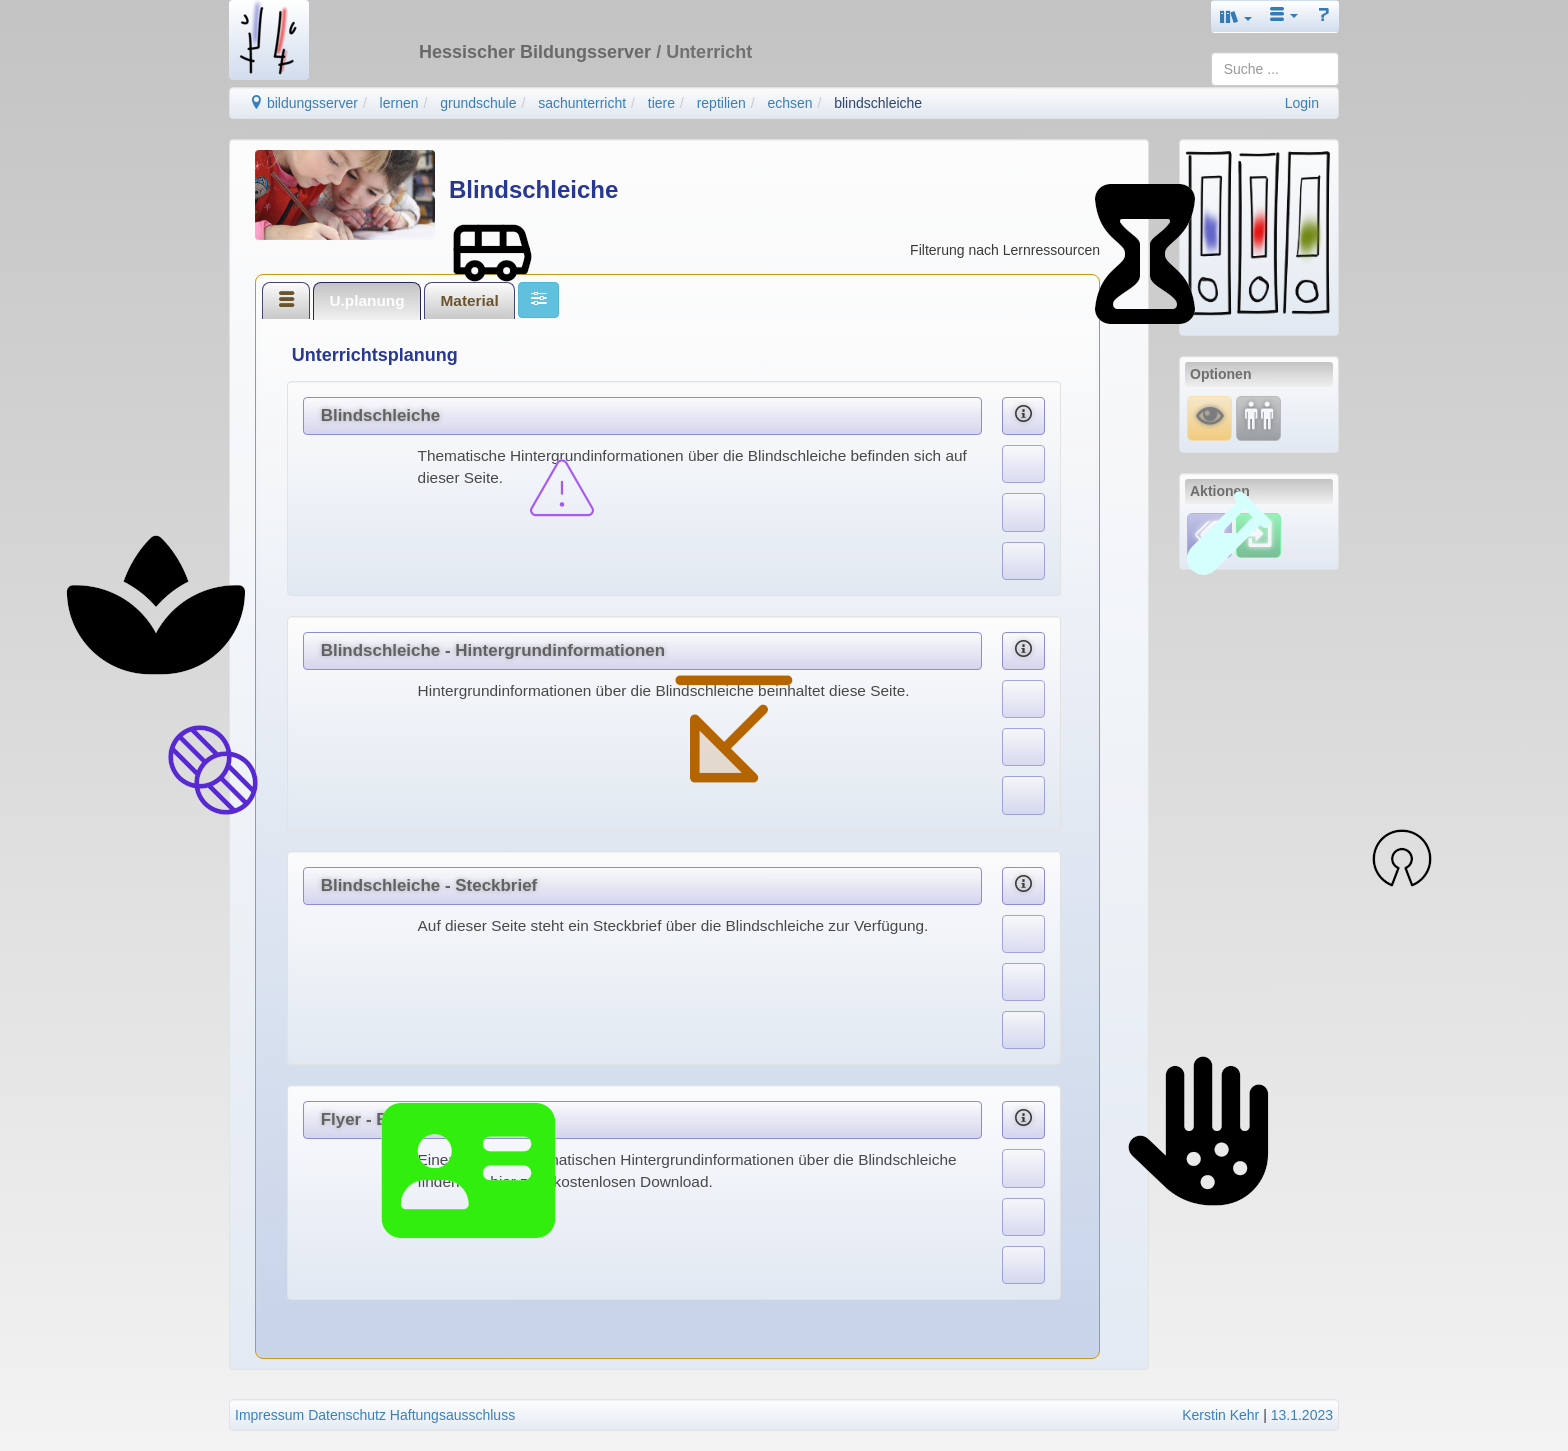 The width and height of the screenshot is (1568, 1451). Describe the element at coordinates (729, 729) in the screenshot. I see `move item to bottom-left corner` at that location.